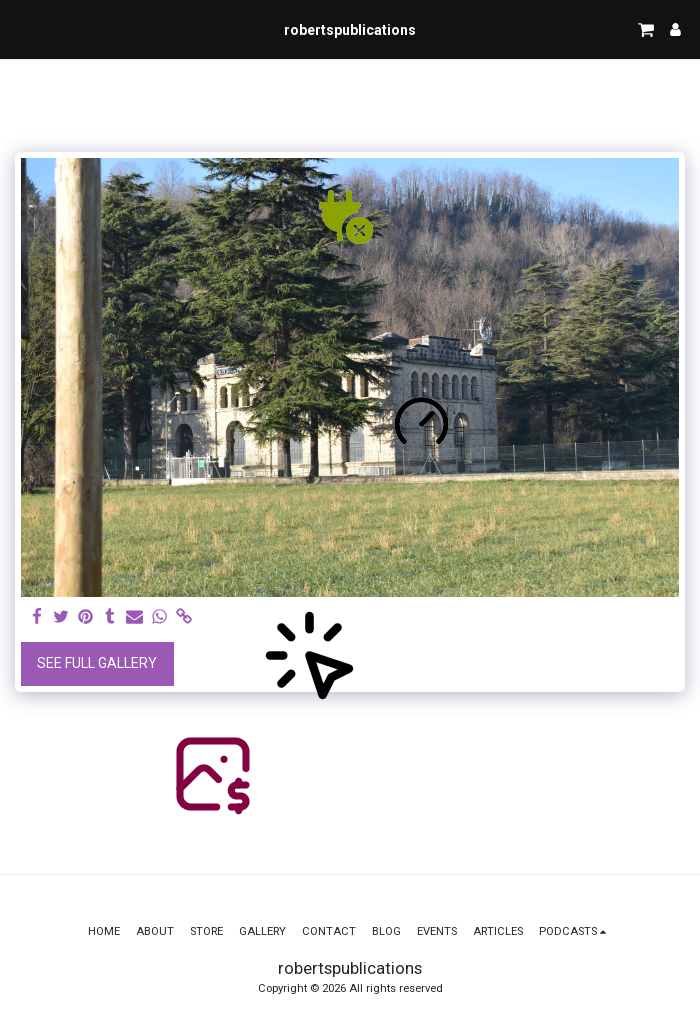 The image size is (700, 1017). Describe the element at coordinates (343, 217) in the screenshot. I see `connection failed or unavailable` at that location.